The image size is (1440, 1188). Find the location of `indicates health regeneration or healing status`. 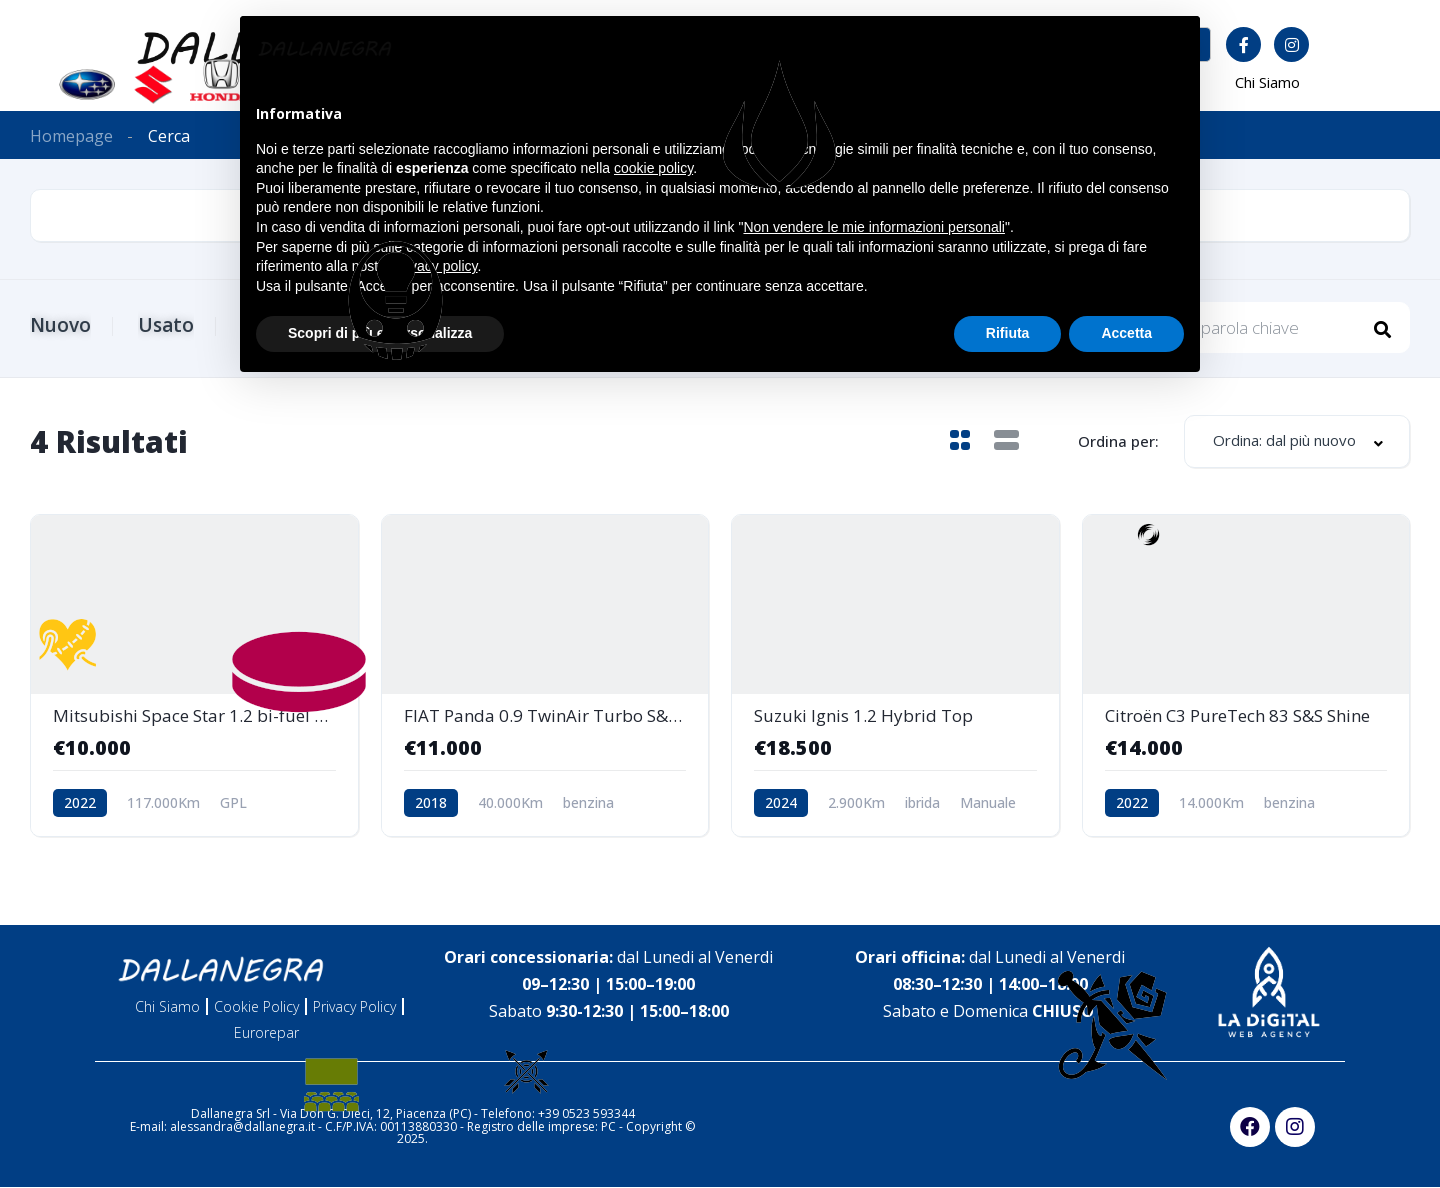

indicates health regeneration or healing status is located at coordinates (67, 645).